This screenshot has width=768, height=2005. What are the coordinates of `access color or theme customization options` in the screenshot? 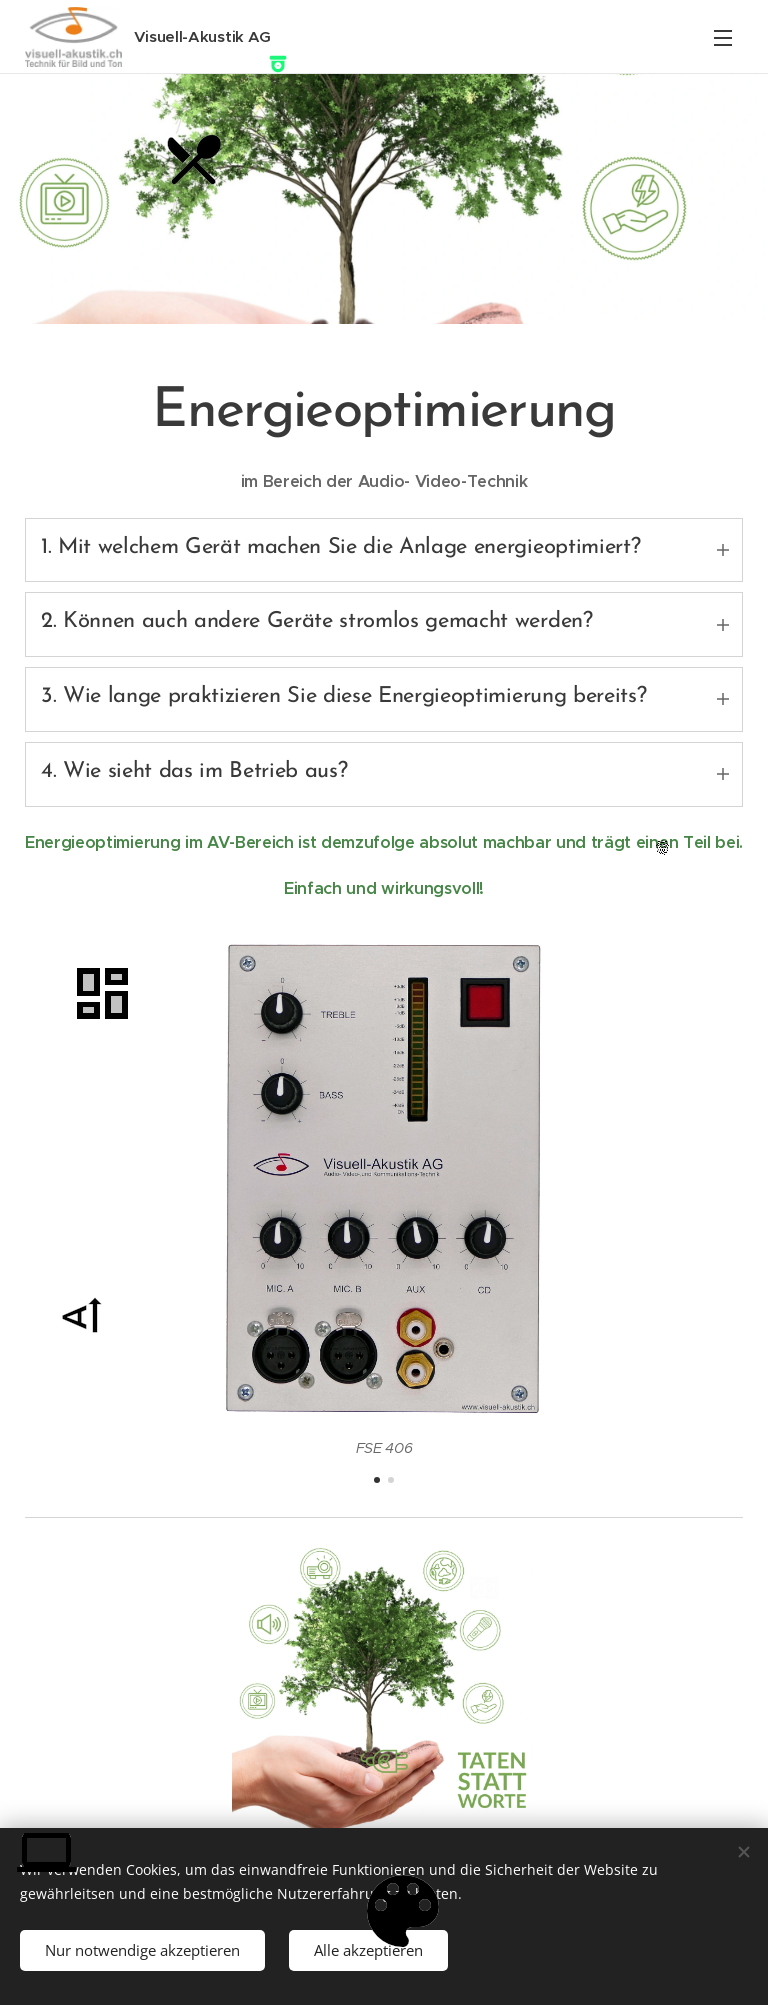 It's located at (403, 1911).